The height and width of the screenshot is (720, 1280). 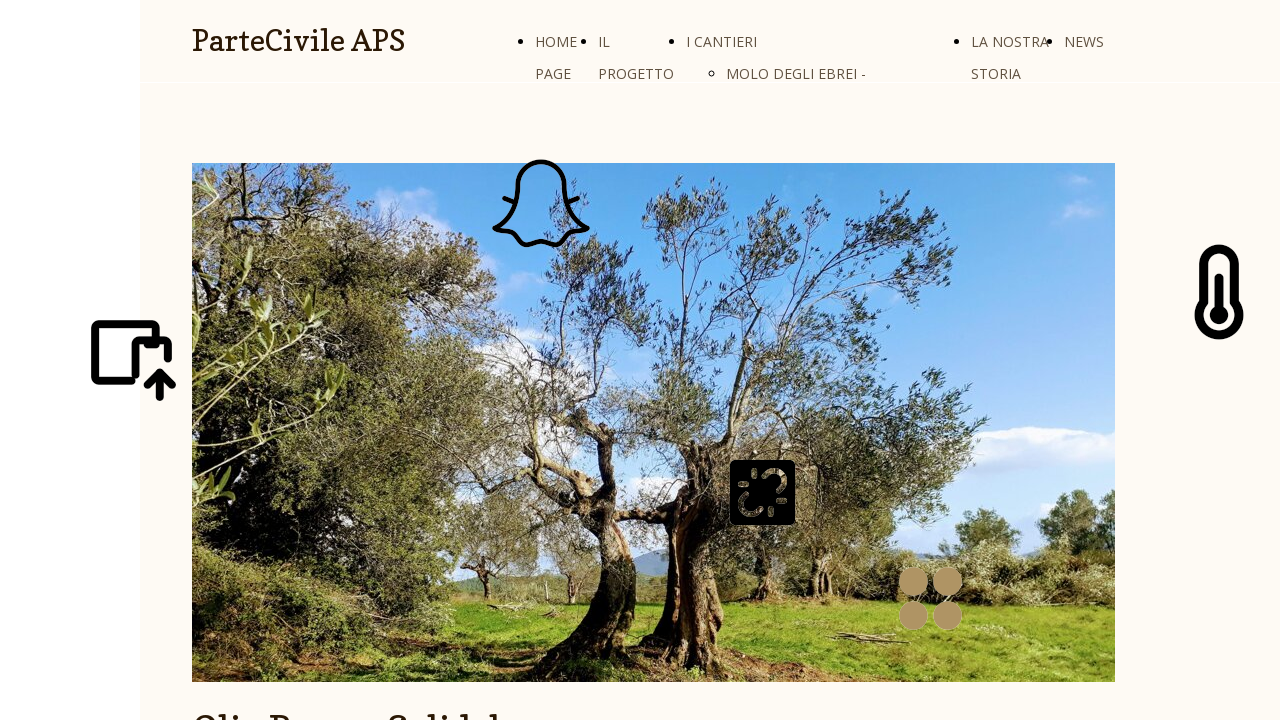 I want to click on open snapchat app, so click(x=541, y=205).